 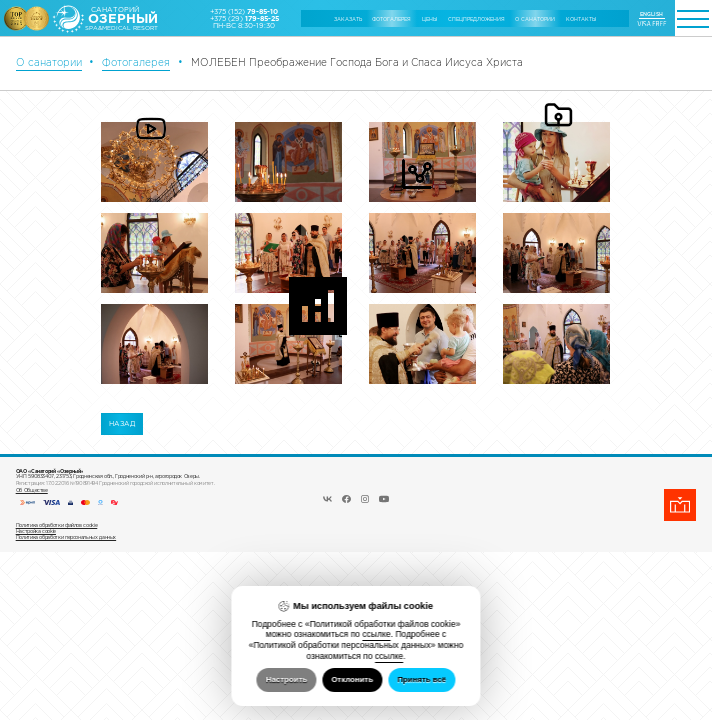 What do you see at coordinates (151, 129) in the screenshot?
I see `open YouTube app` at bounding box center [151, 129].